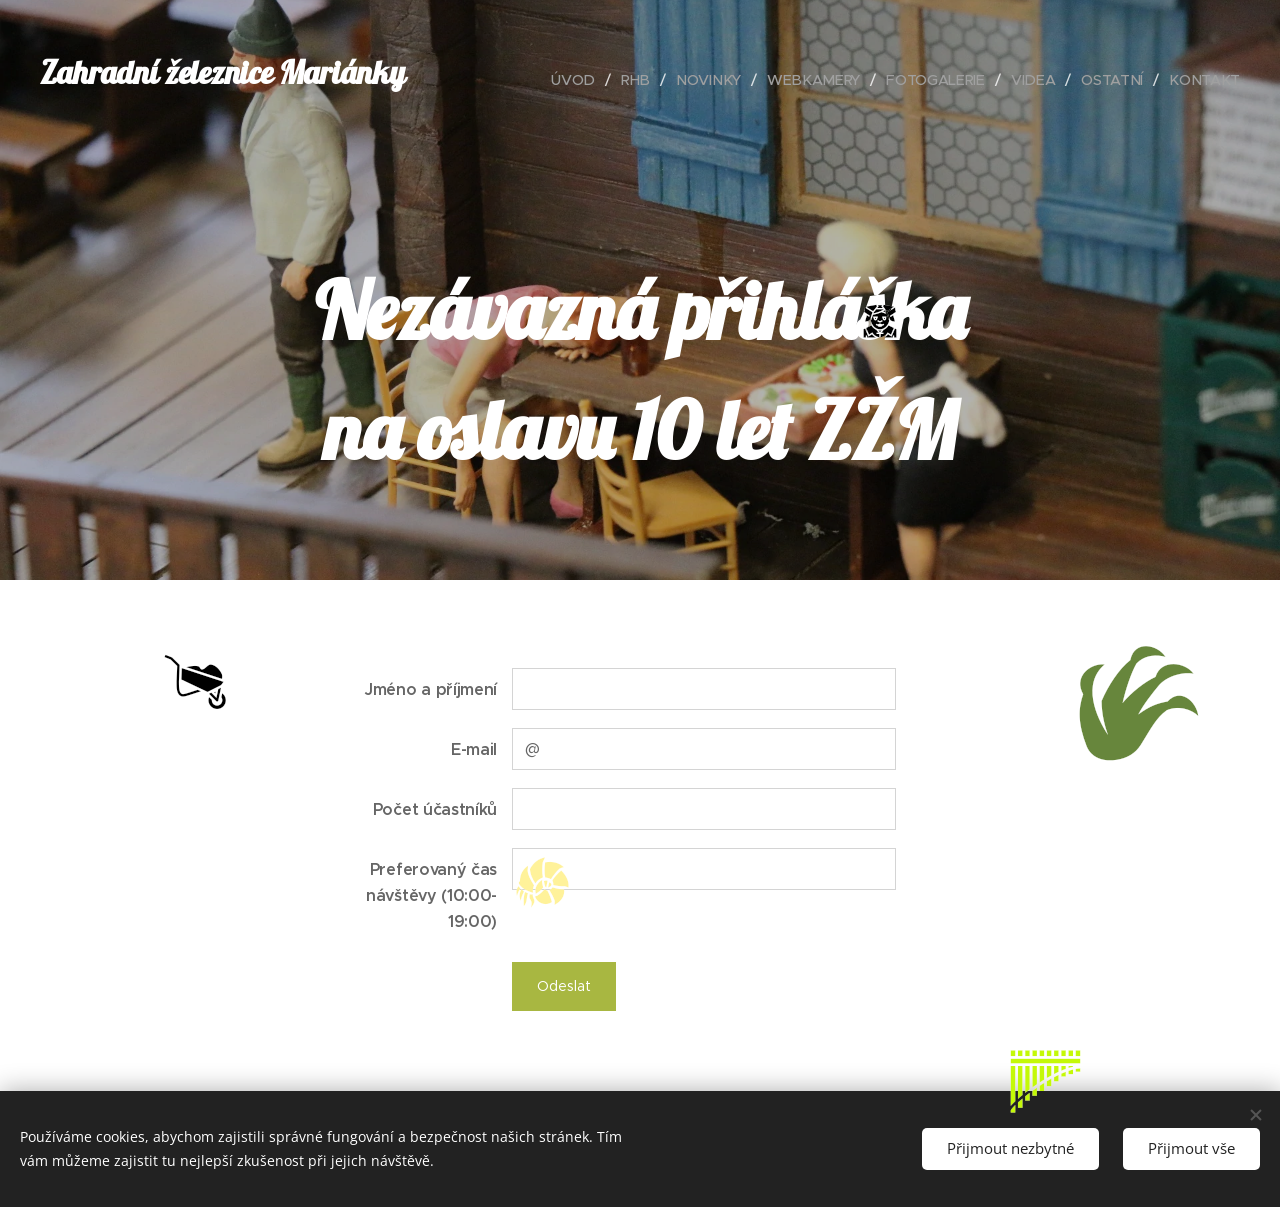 Image resolution: width=1280 pixels, height=1207 pixels. Describe the element at coordinates (1139, 701) in the screenshot. I see `enemy grab or grapple attack in a game` at that location.